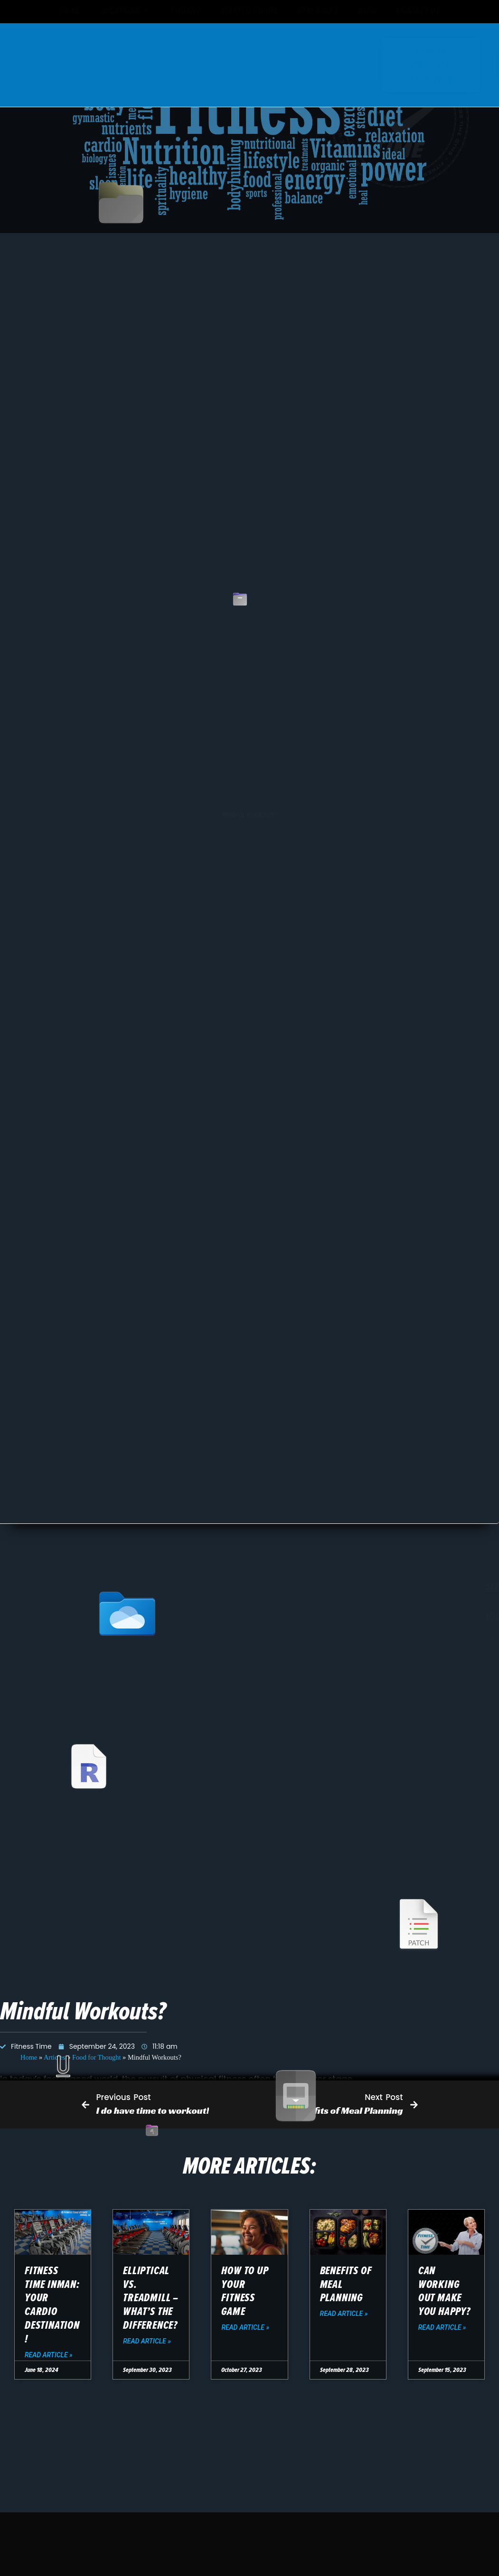  What do you see at coordinates (152, 2130) in the screenshot?
I see `open insync cloud sync folder` at bounding box center [152, 2130].